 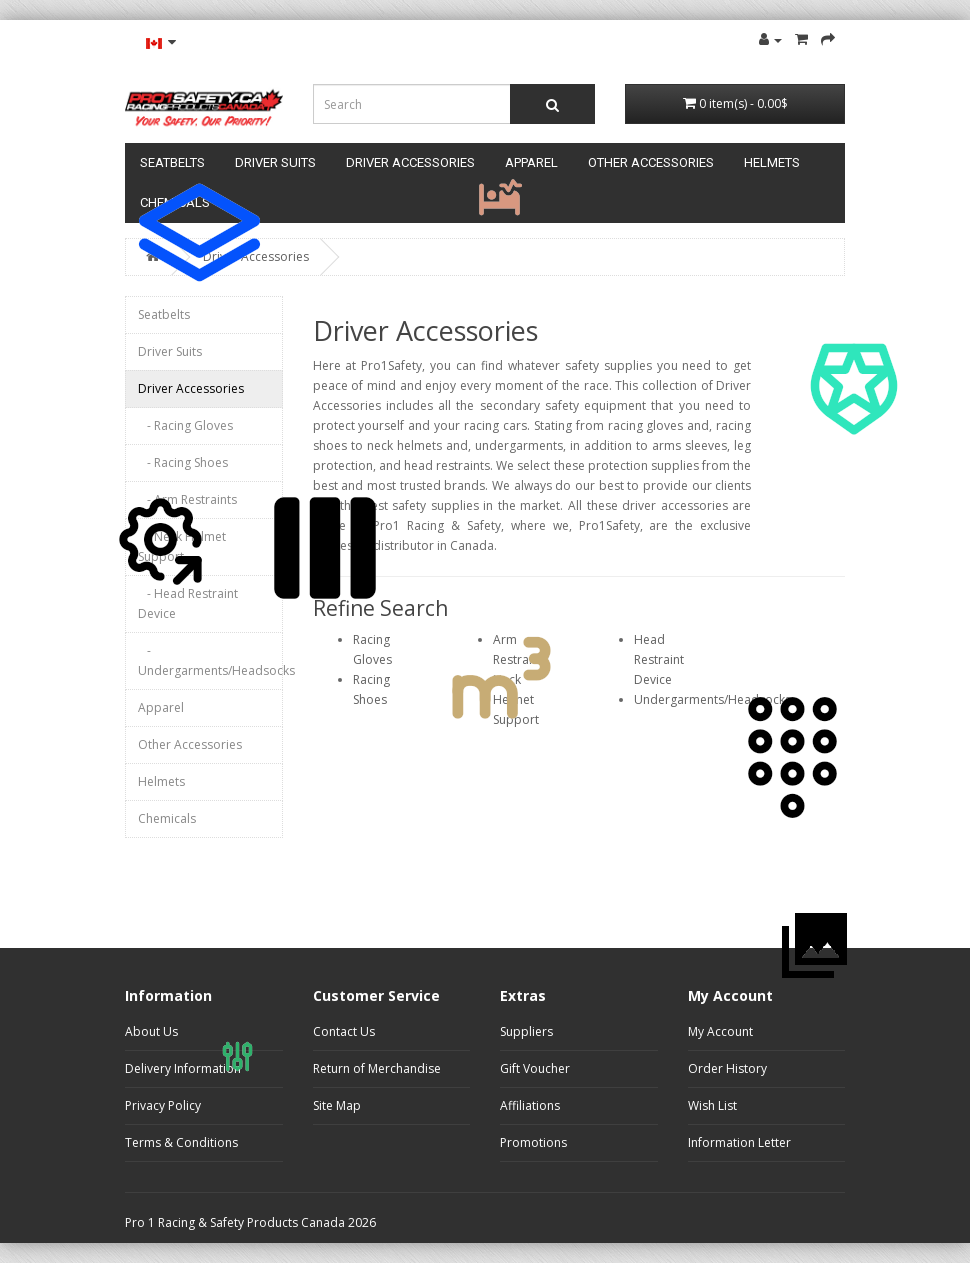 What do you see at coordinates (499, 199) in the screenshot?
I see `view patient monitoring or hospital bed status` at bounding box center [499, 199].